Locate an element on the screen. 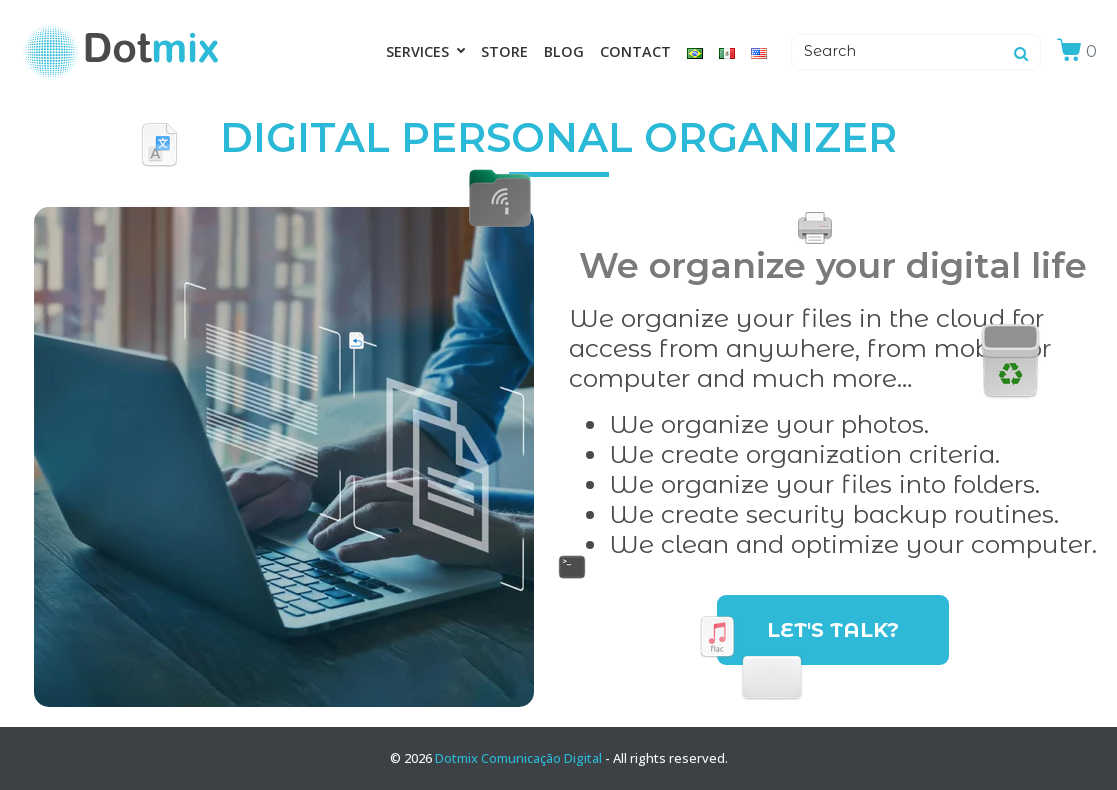  a gettext translation file for software localization is located at coordinates (159, 144).